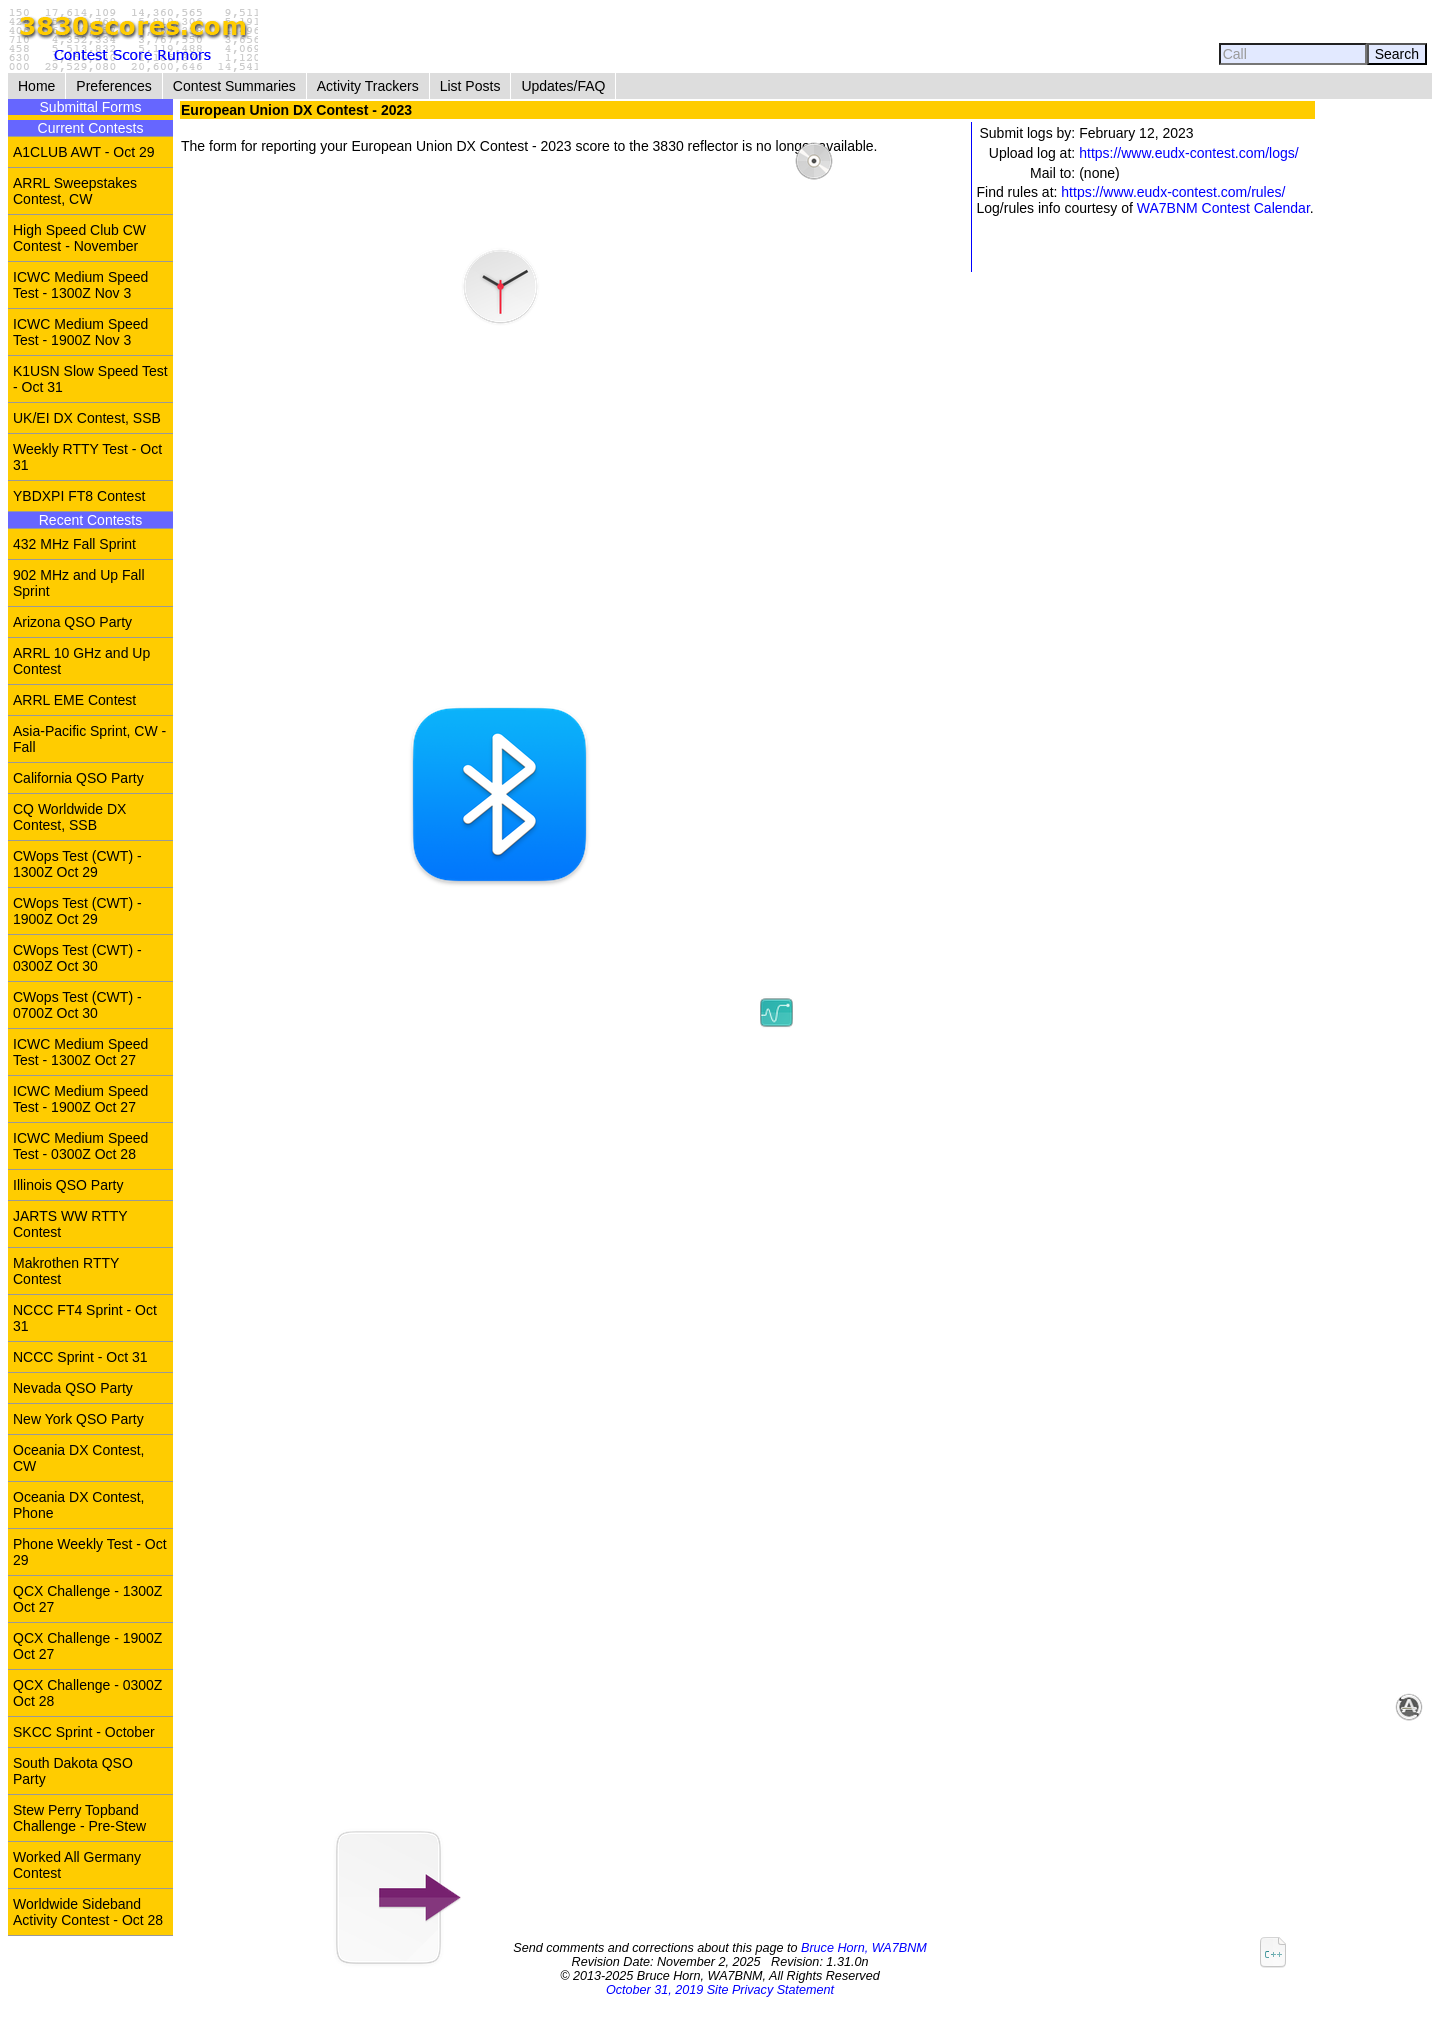  What do you see at coordinates (1409, 1707) in the screenshot?
I see `check for available software updates` at bounding box center [1409, 1707].